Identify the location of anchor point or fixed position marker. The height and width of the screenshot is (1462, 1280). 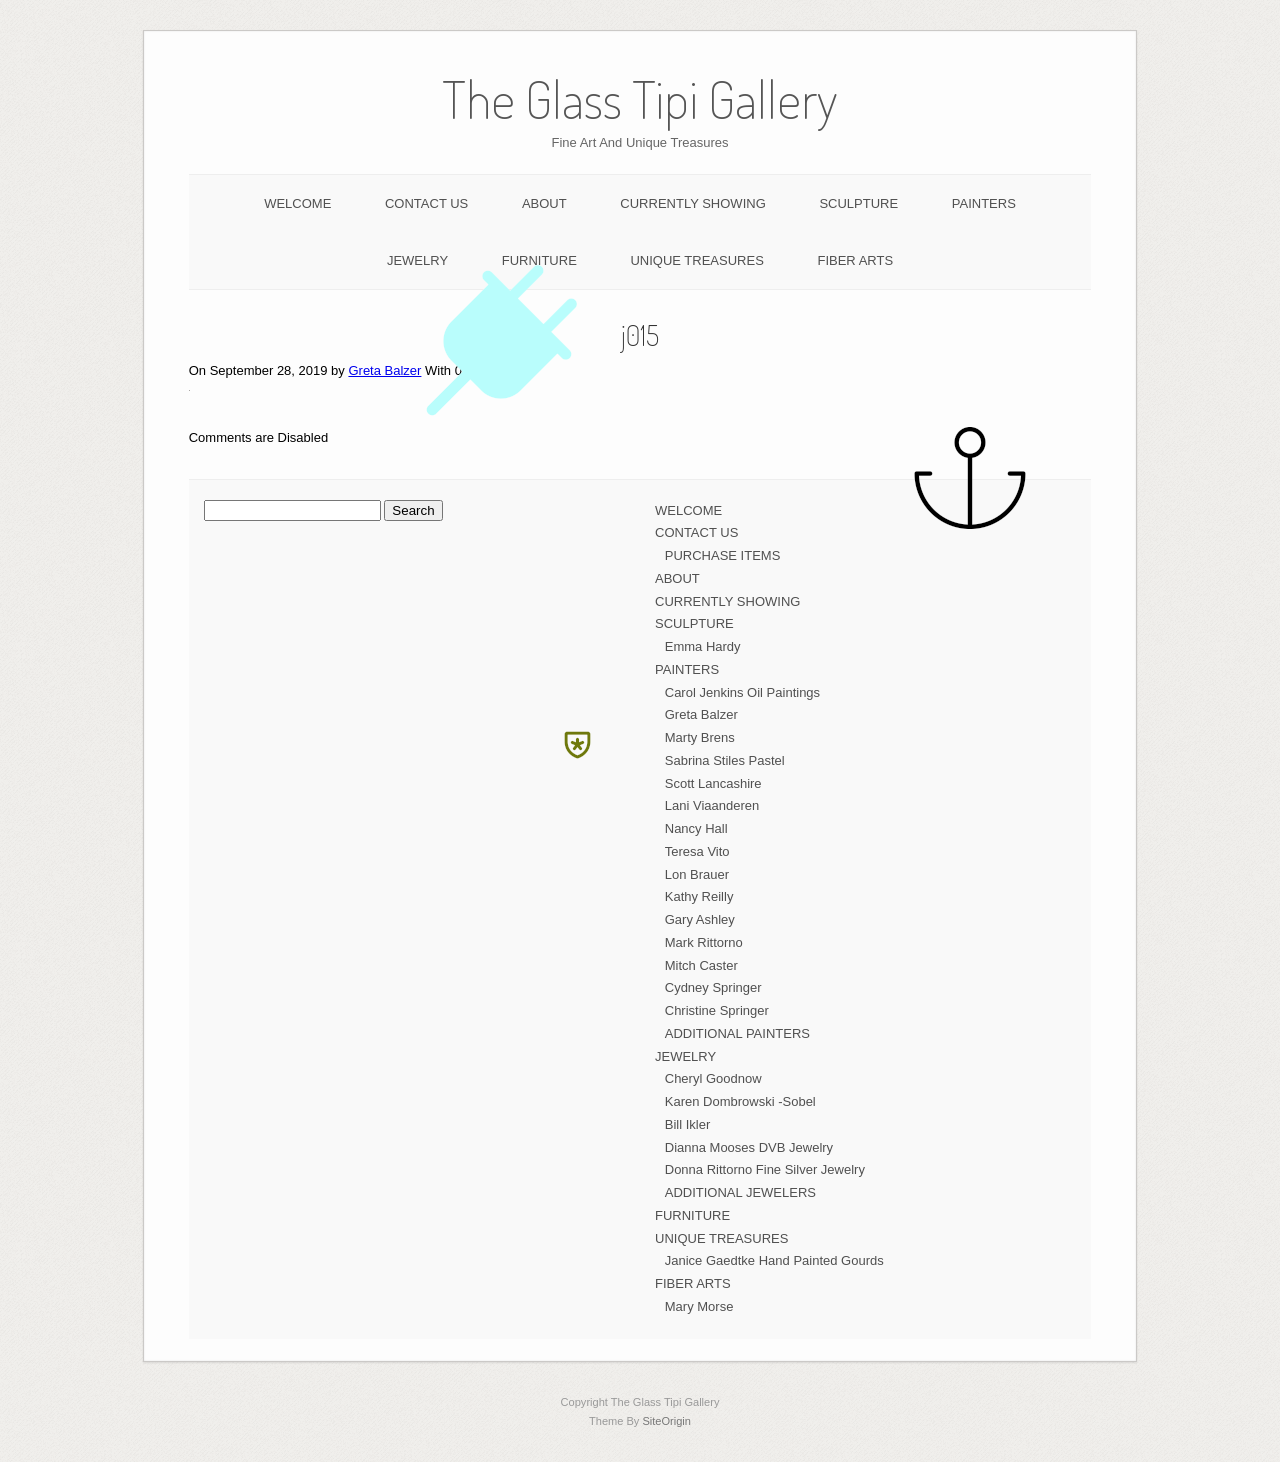
(970, 478).